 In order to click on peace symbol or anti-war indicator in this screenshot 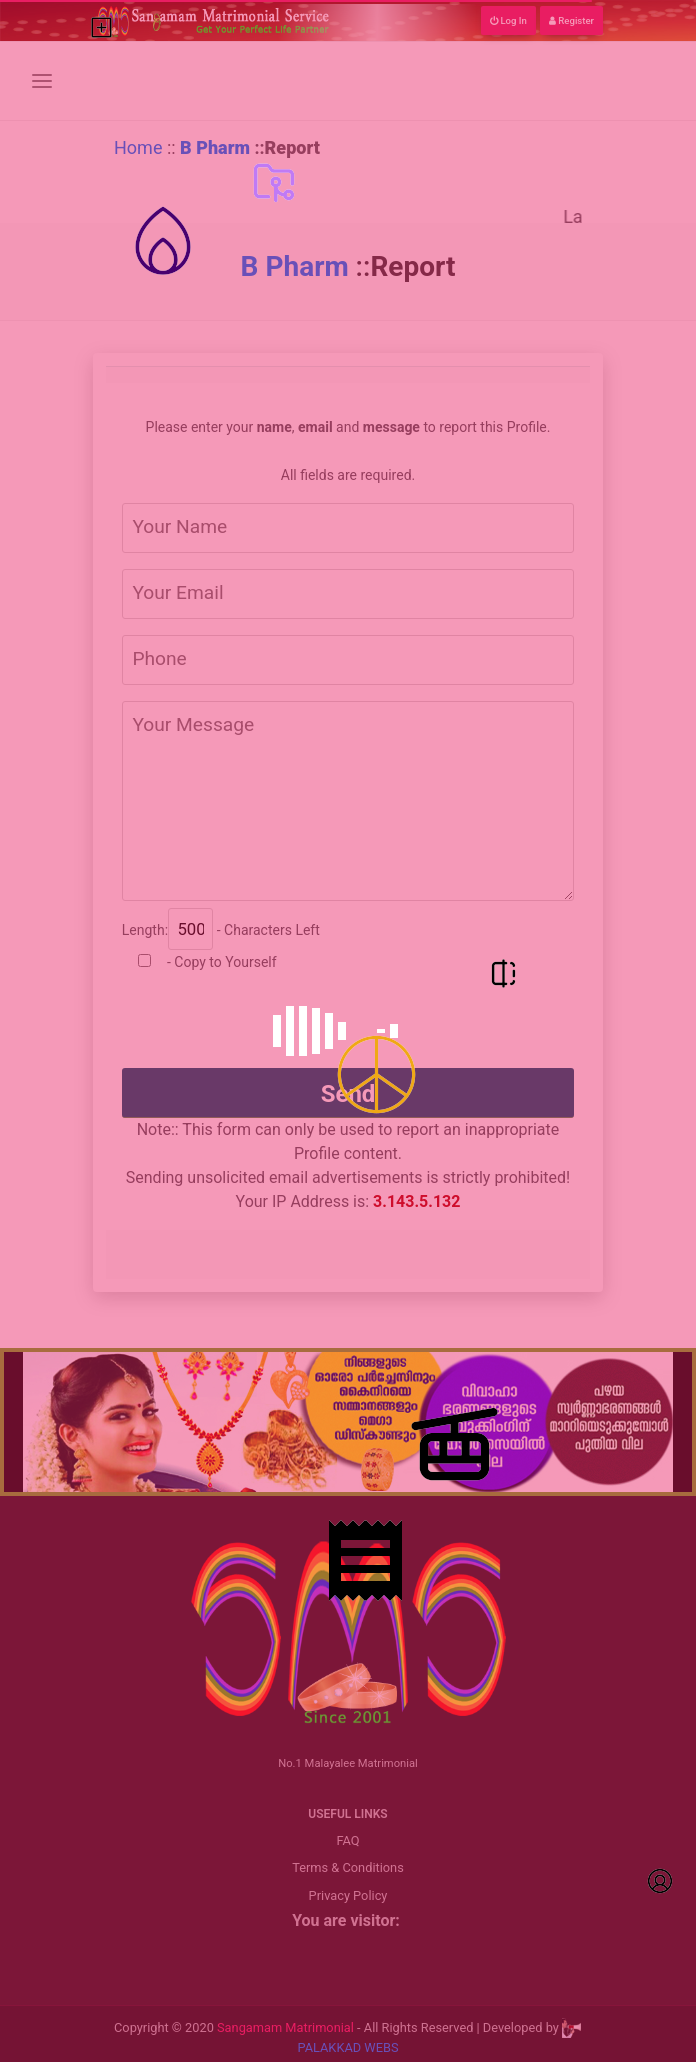, I will do `click(376, 1074)`.